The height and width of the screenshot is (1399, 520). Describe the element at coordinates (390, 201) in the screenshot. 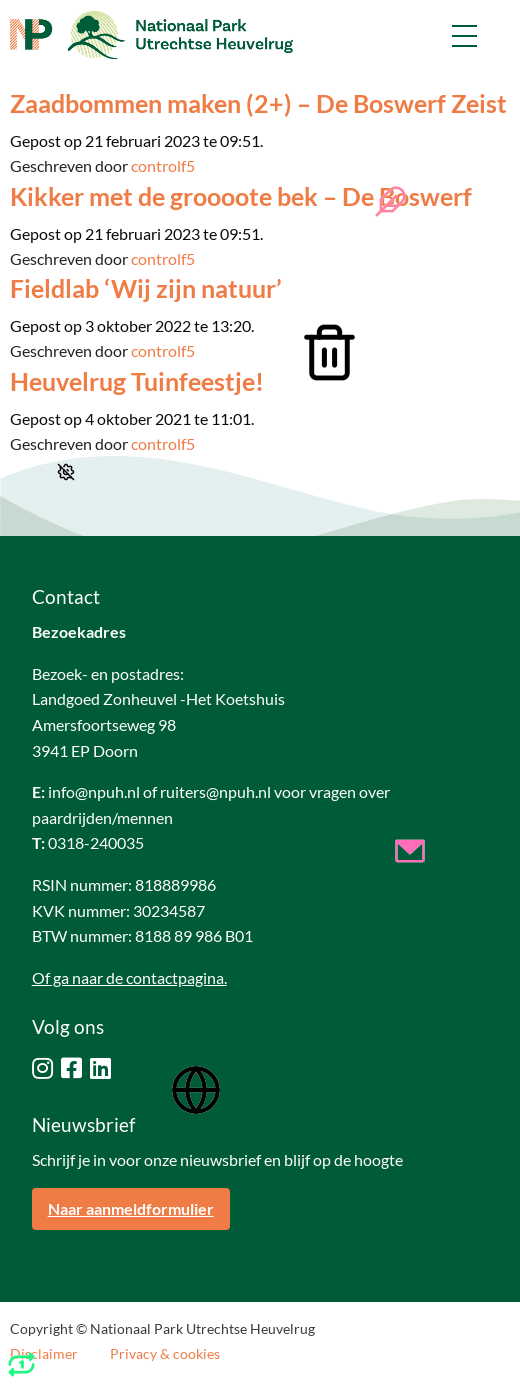

I see `compose a new message or note` at that location.